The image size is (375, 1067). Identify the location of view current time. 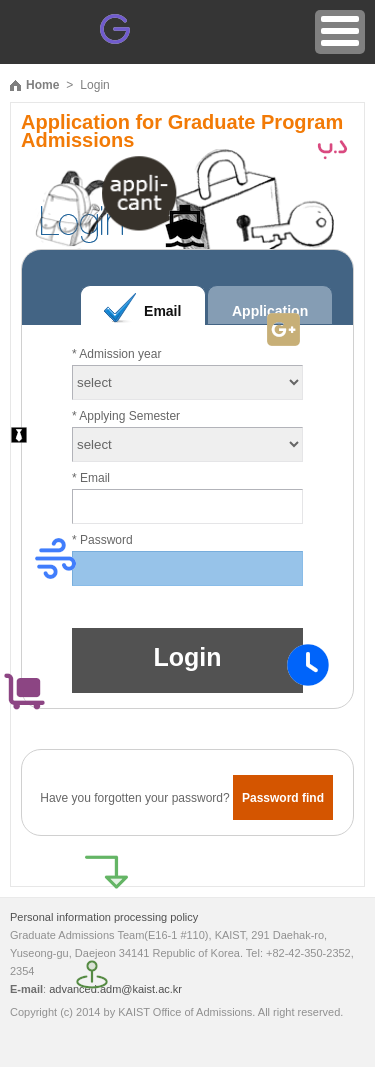
(308, 665).